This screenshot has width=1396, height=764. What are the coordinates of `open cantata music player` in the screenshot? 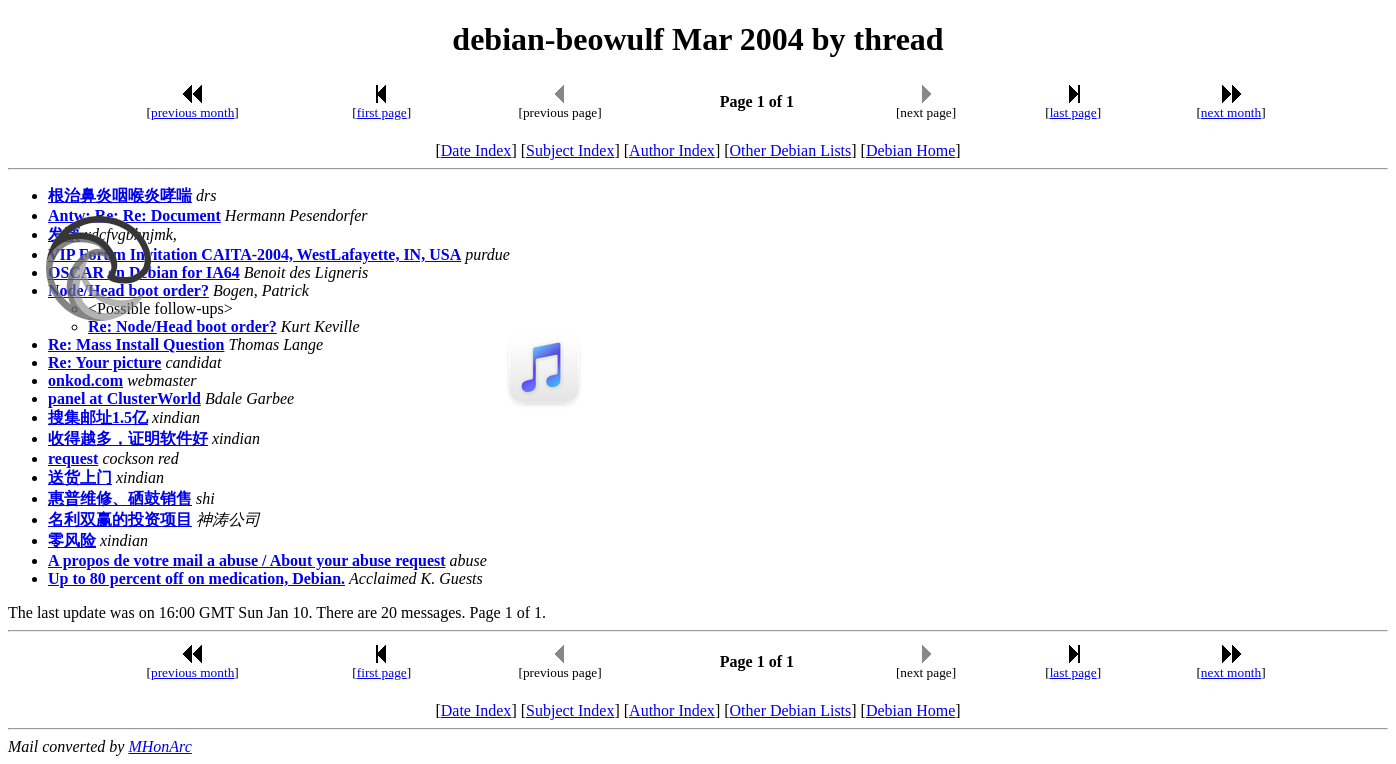 It's located at (544, 368).